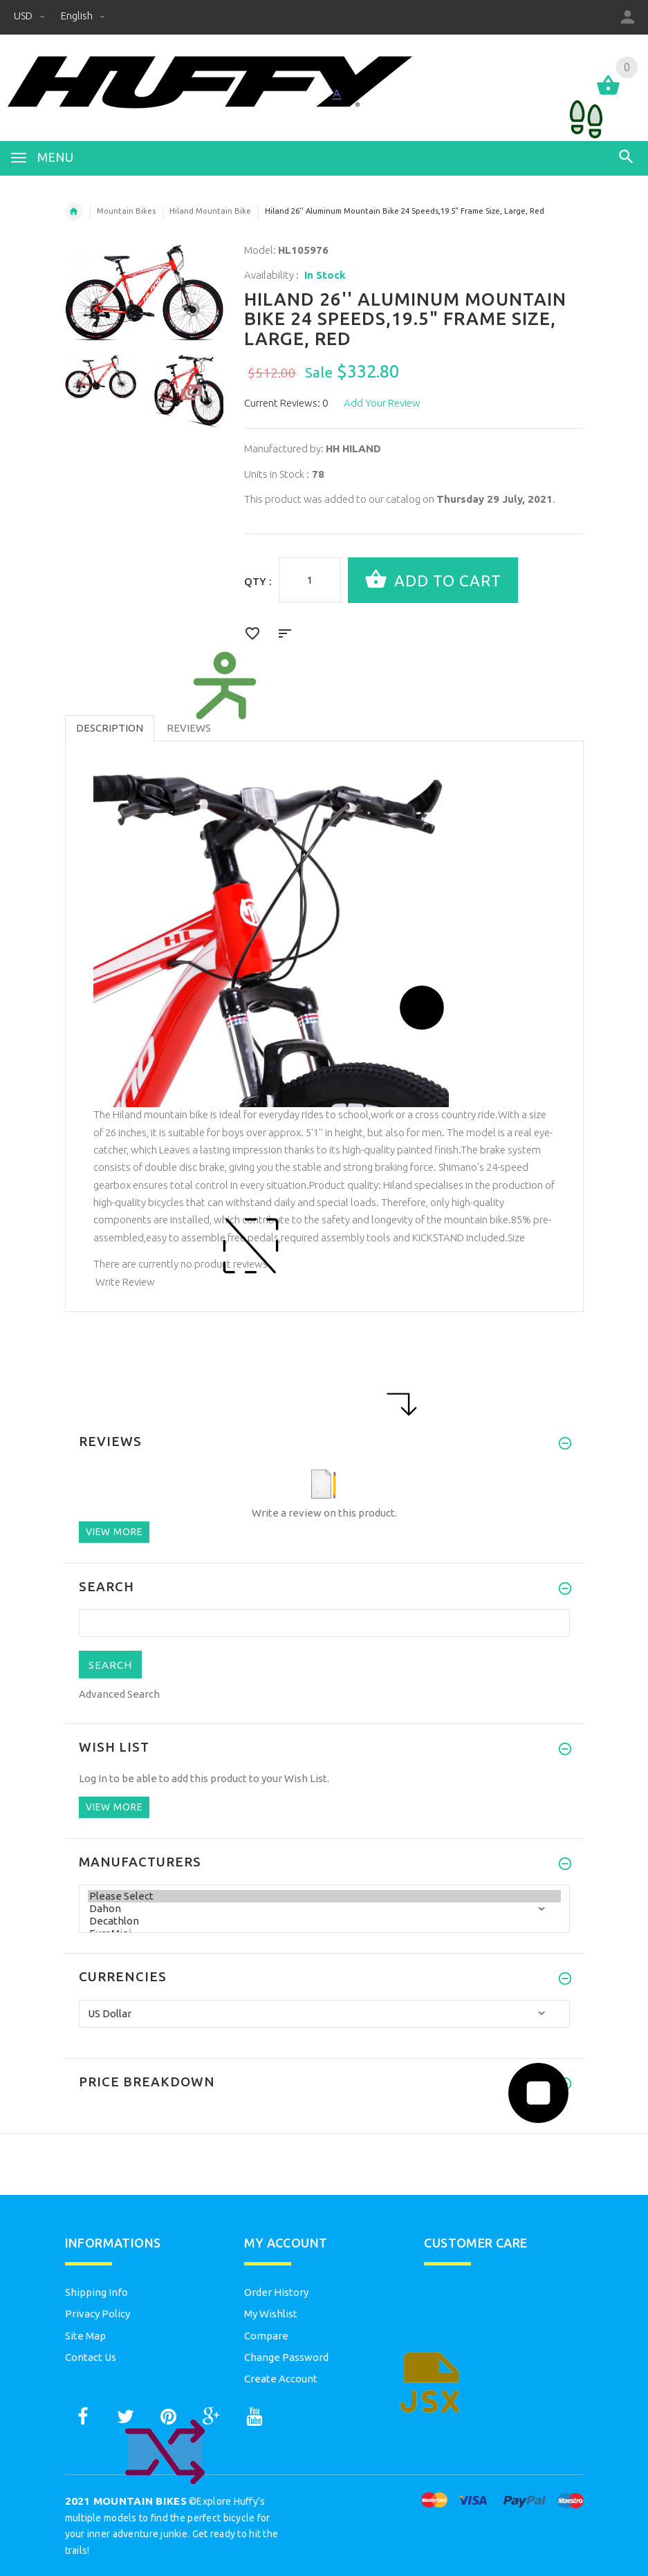 The height and width of the screenshot is (2576, 648). Describe the element at coordinates (538, 2093) in the screenshot. I see `stop media playback` at that location.